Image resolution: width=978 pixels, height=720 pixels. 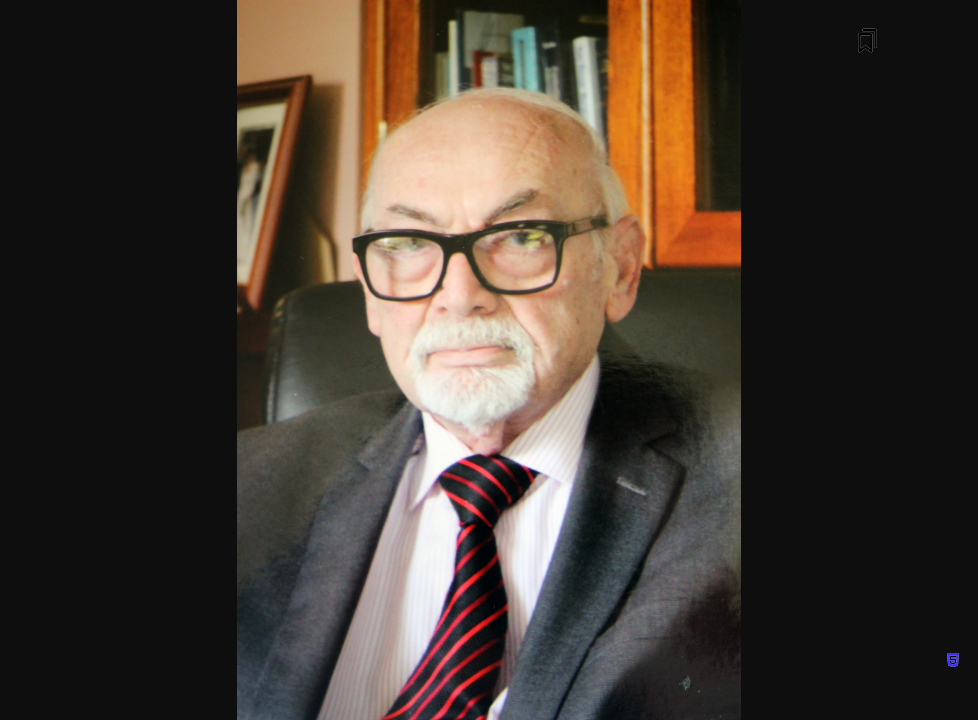 What do you see at coordinates (867, 40) in the screenshot?
I see `view your saved bookmarks` at bounding box center [867, 40].